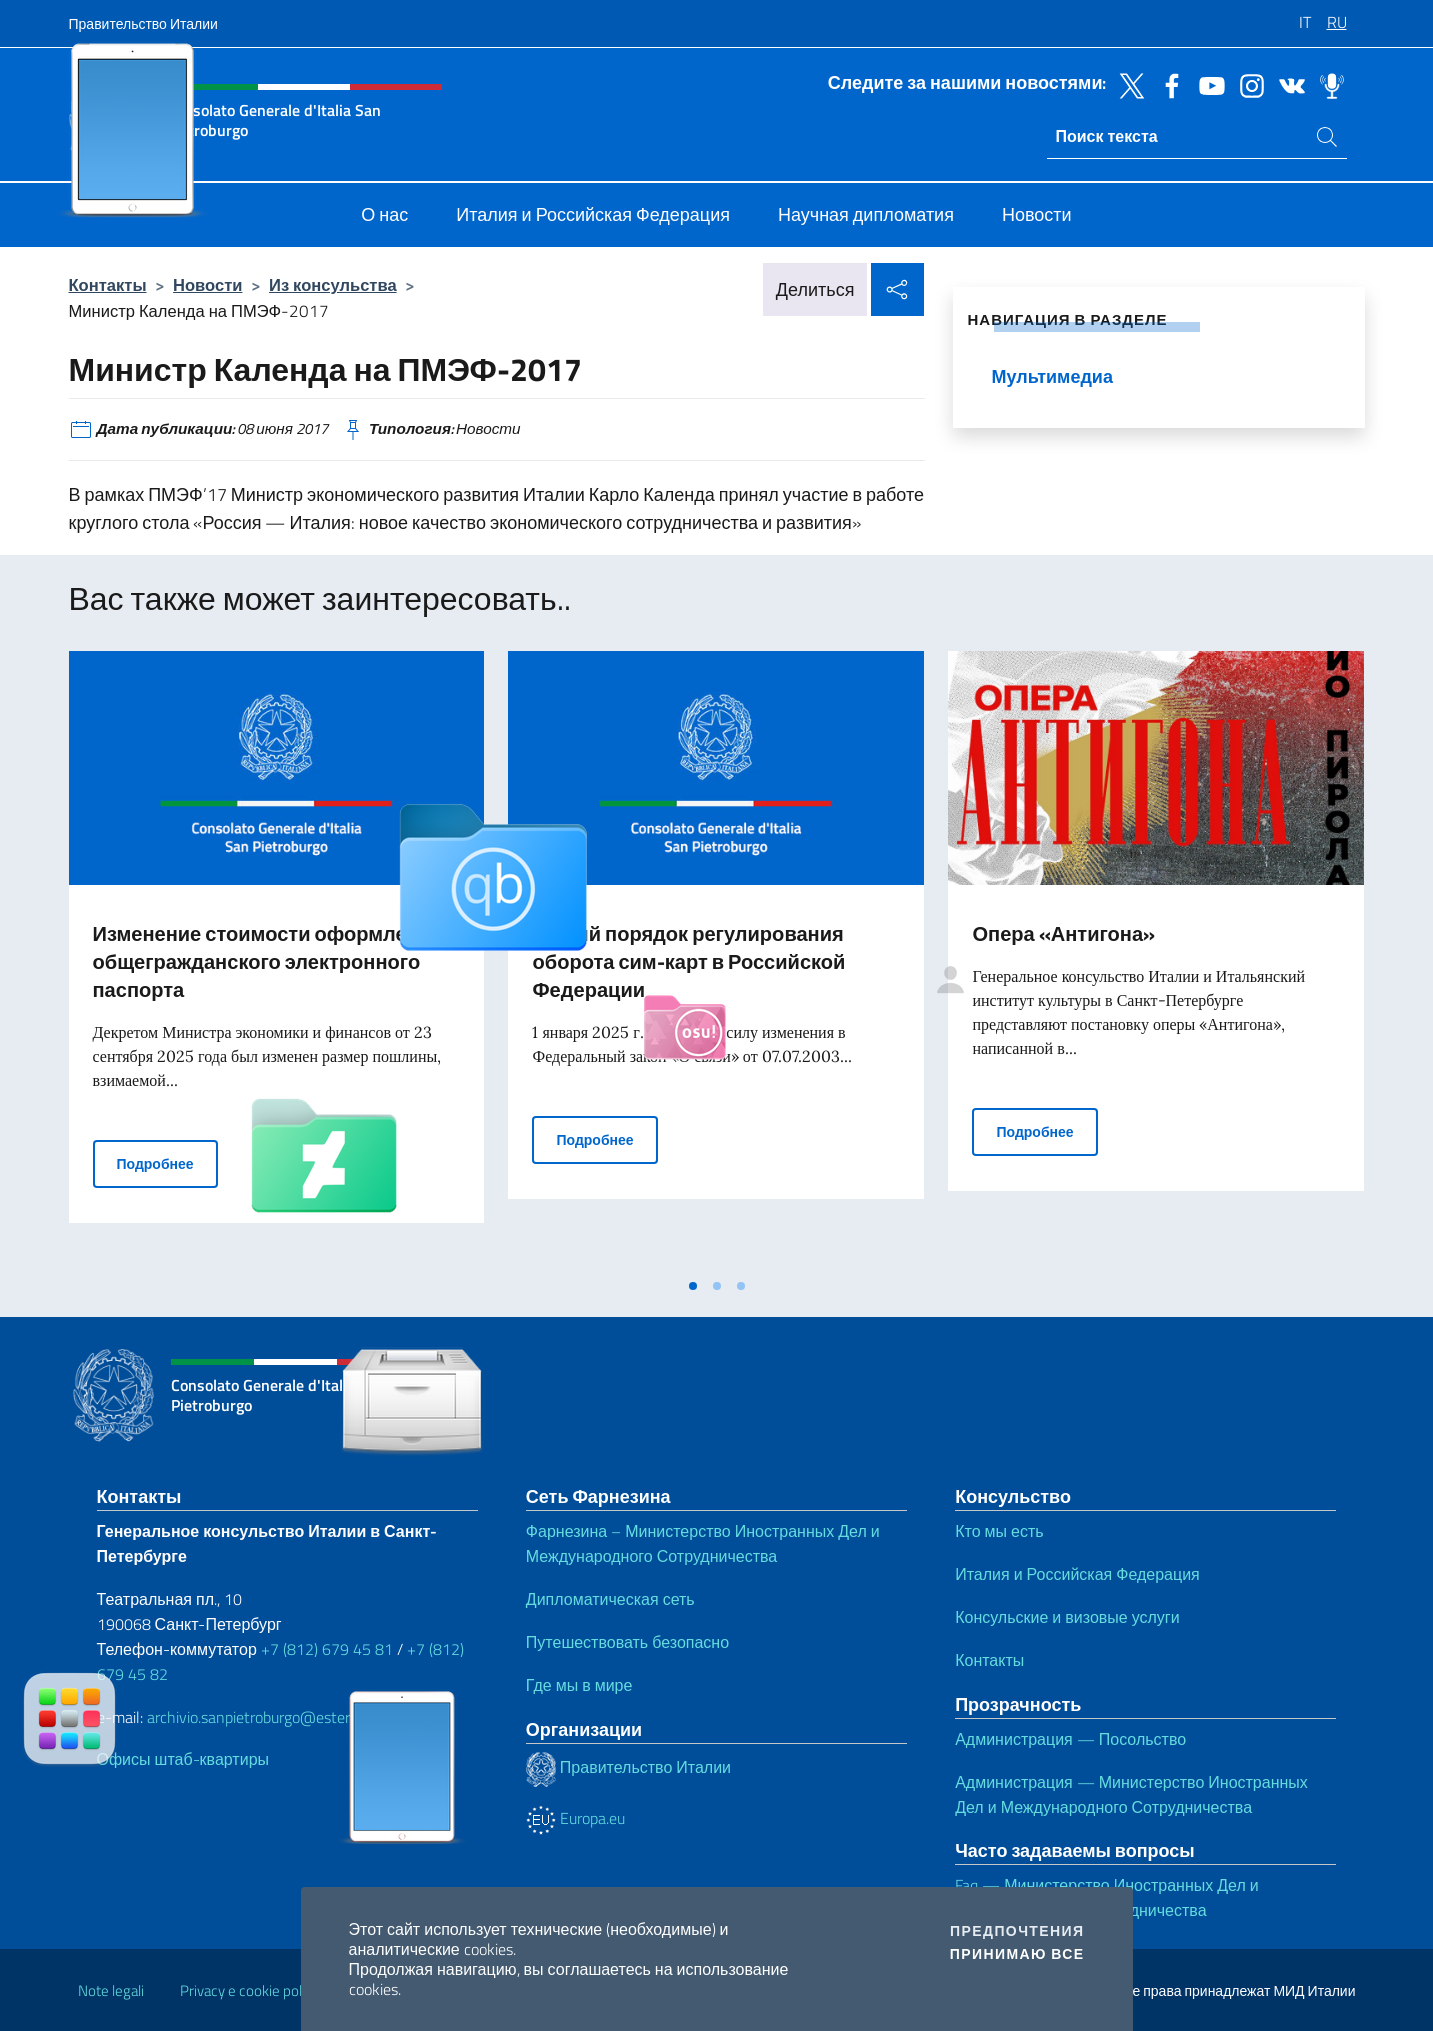 The width and height of the screenshot is (1433, 2031). Describe the element at coordinates (323, 1159) in the screenshot. I see `open your DeviantArt downloads folder` at that location.